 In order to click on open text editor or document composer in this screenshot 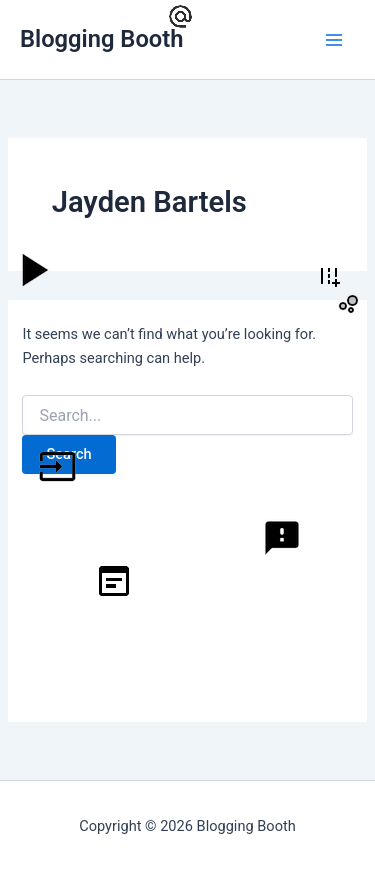, I will do `click(114, 581)`.